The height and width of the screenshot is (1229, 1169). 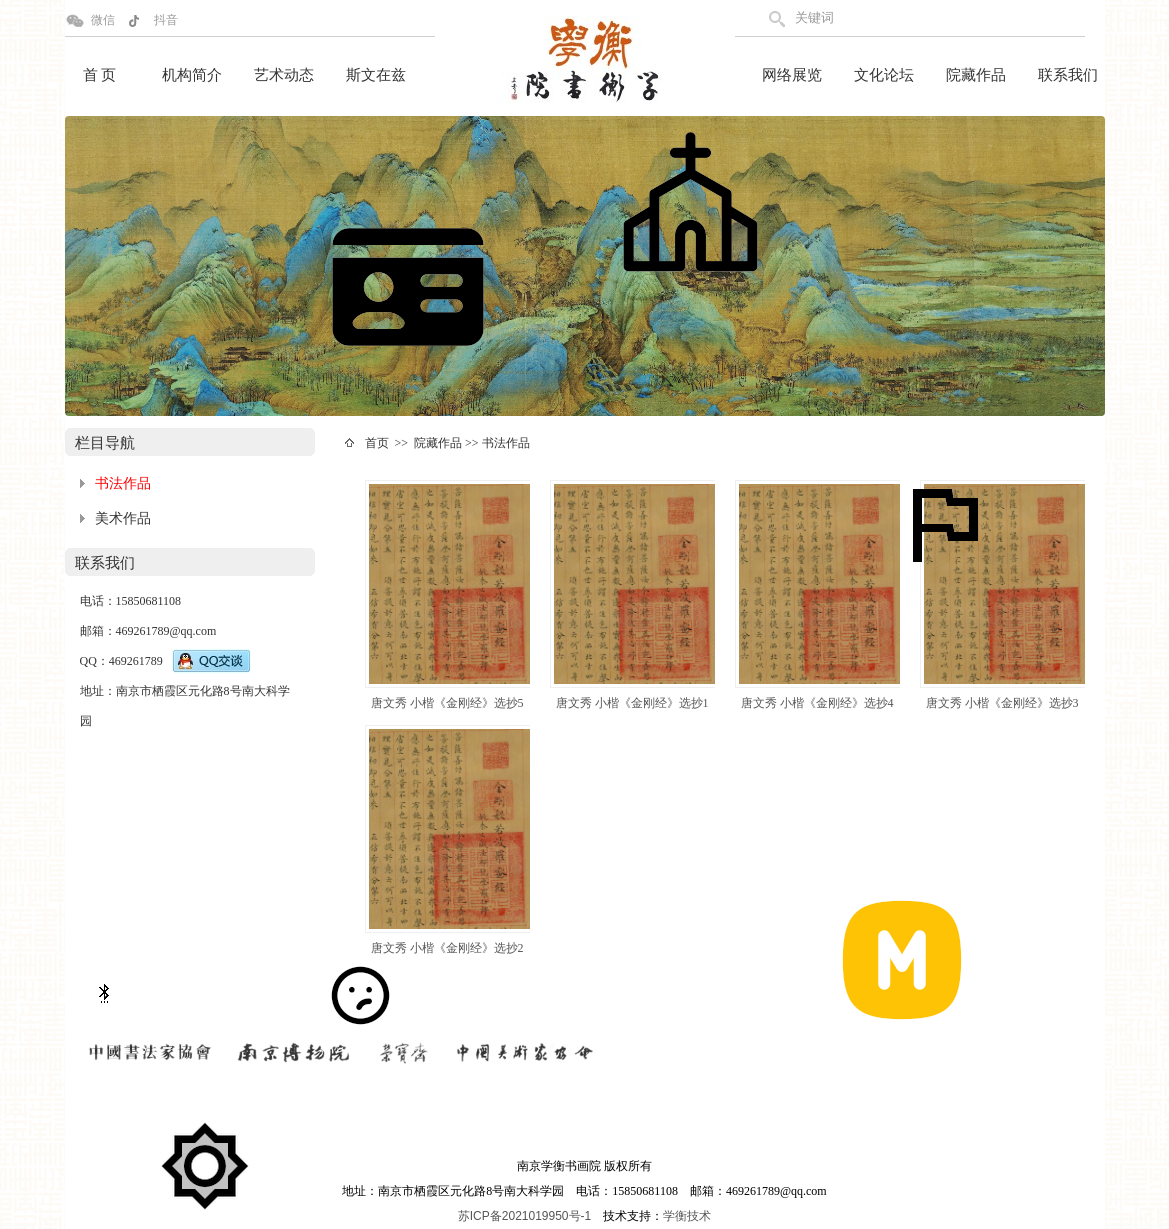 I want to click on access bluetooth settings, so click(x=104, y=993).